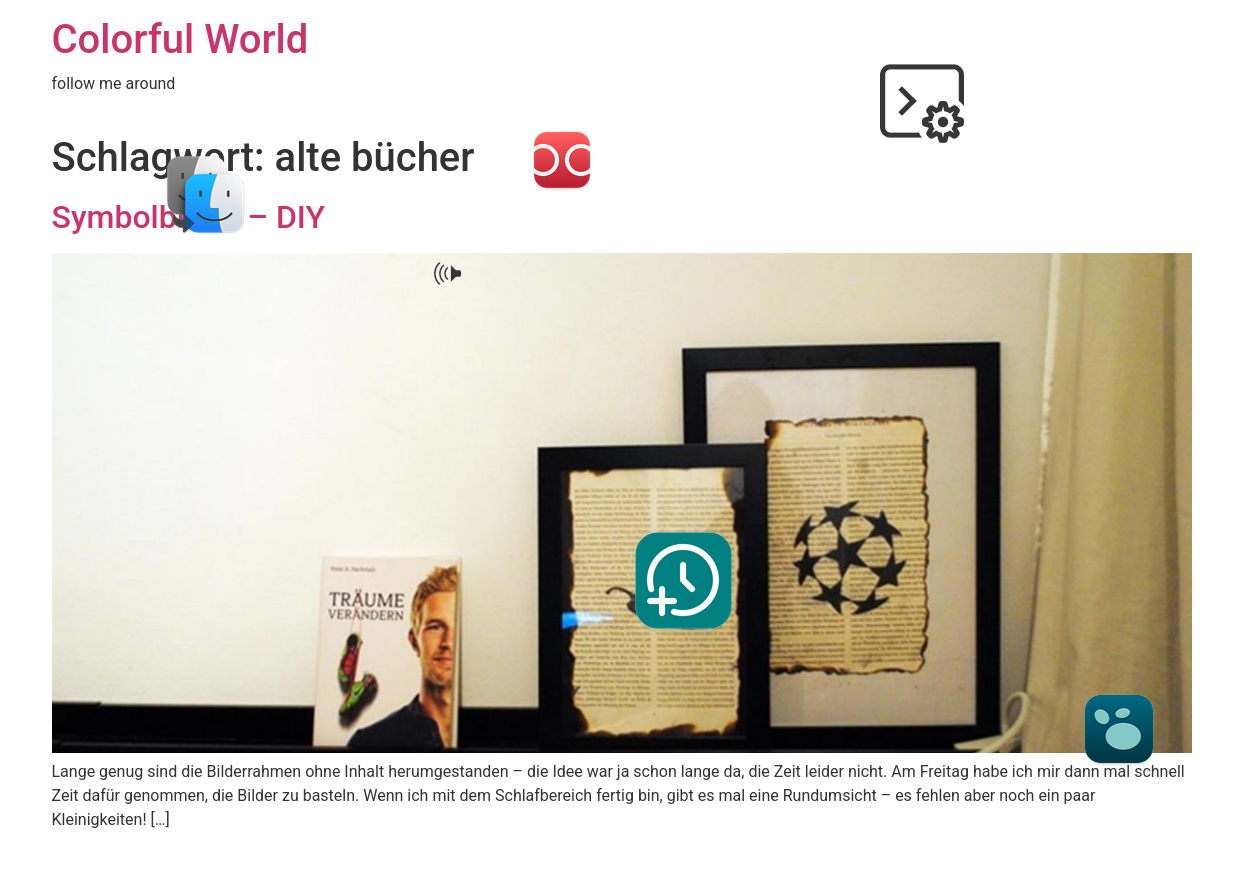 This screenshot has width=1243, height=878. Describe the element at coordinates (447, 273) in the screenshot. I see `adjust speaker volume settings` at that location.